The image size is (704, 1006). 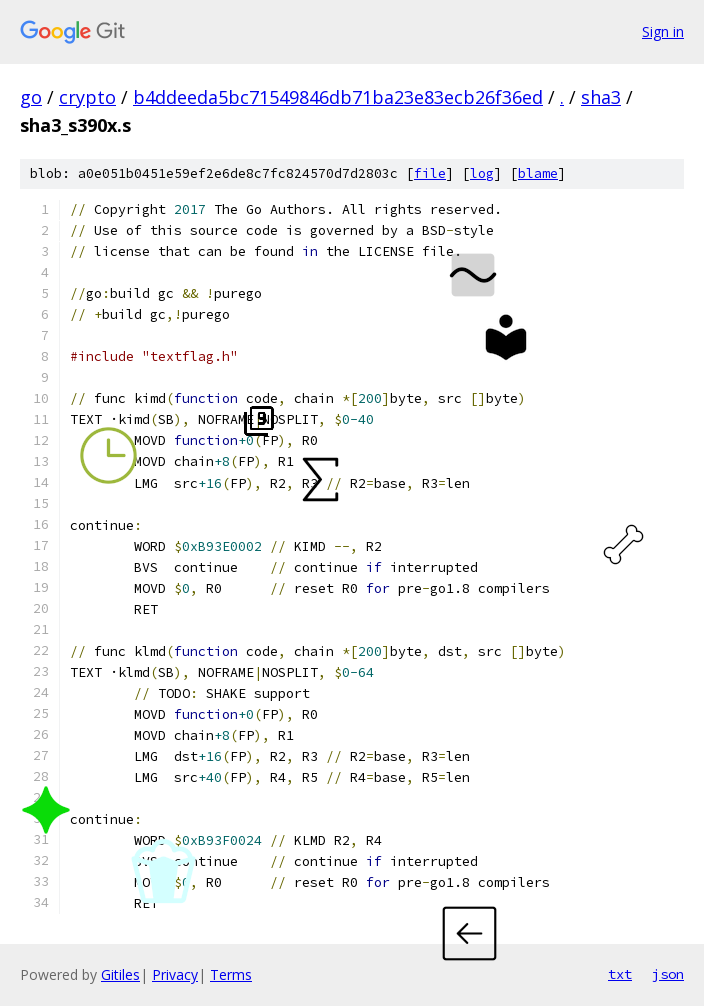 I want to click on indicates AI-generated or enhanced content, so click(x=46, y=810).